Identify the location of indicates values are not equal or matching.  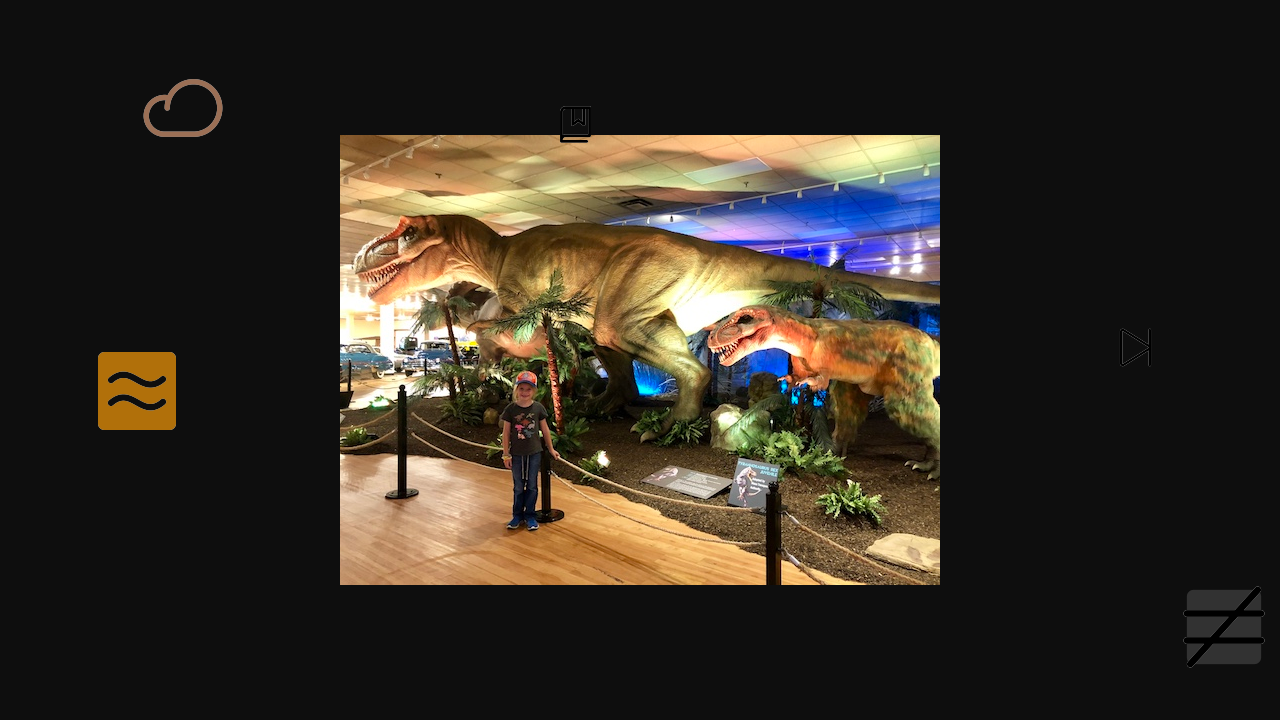
(1224, 627).